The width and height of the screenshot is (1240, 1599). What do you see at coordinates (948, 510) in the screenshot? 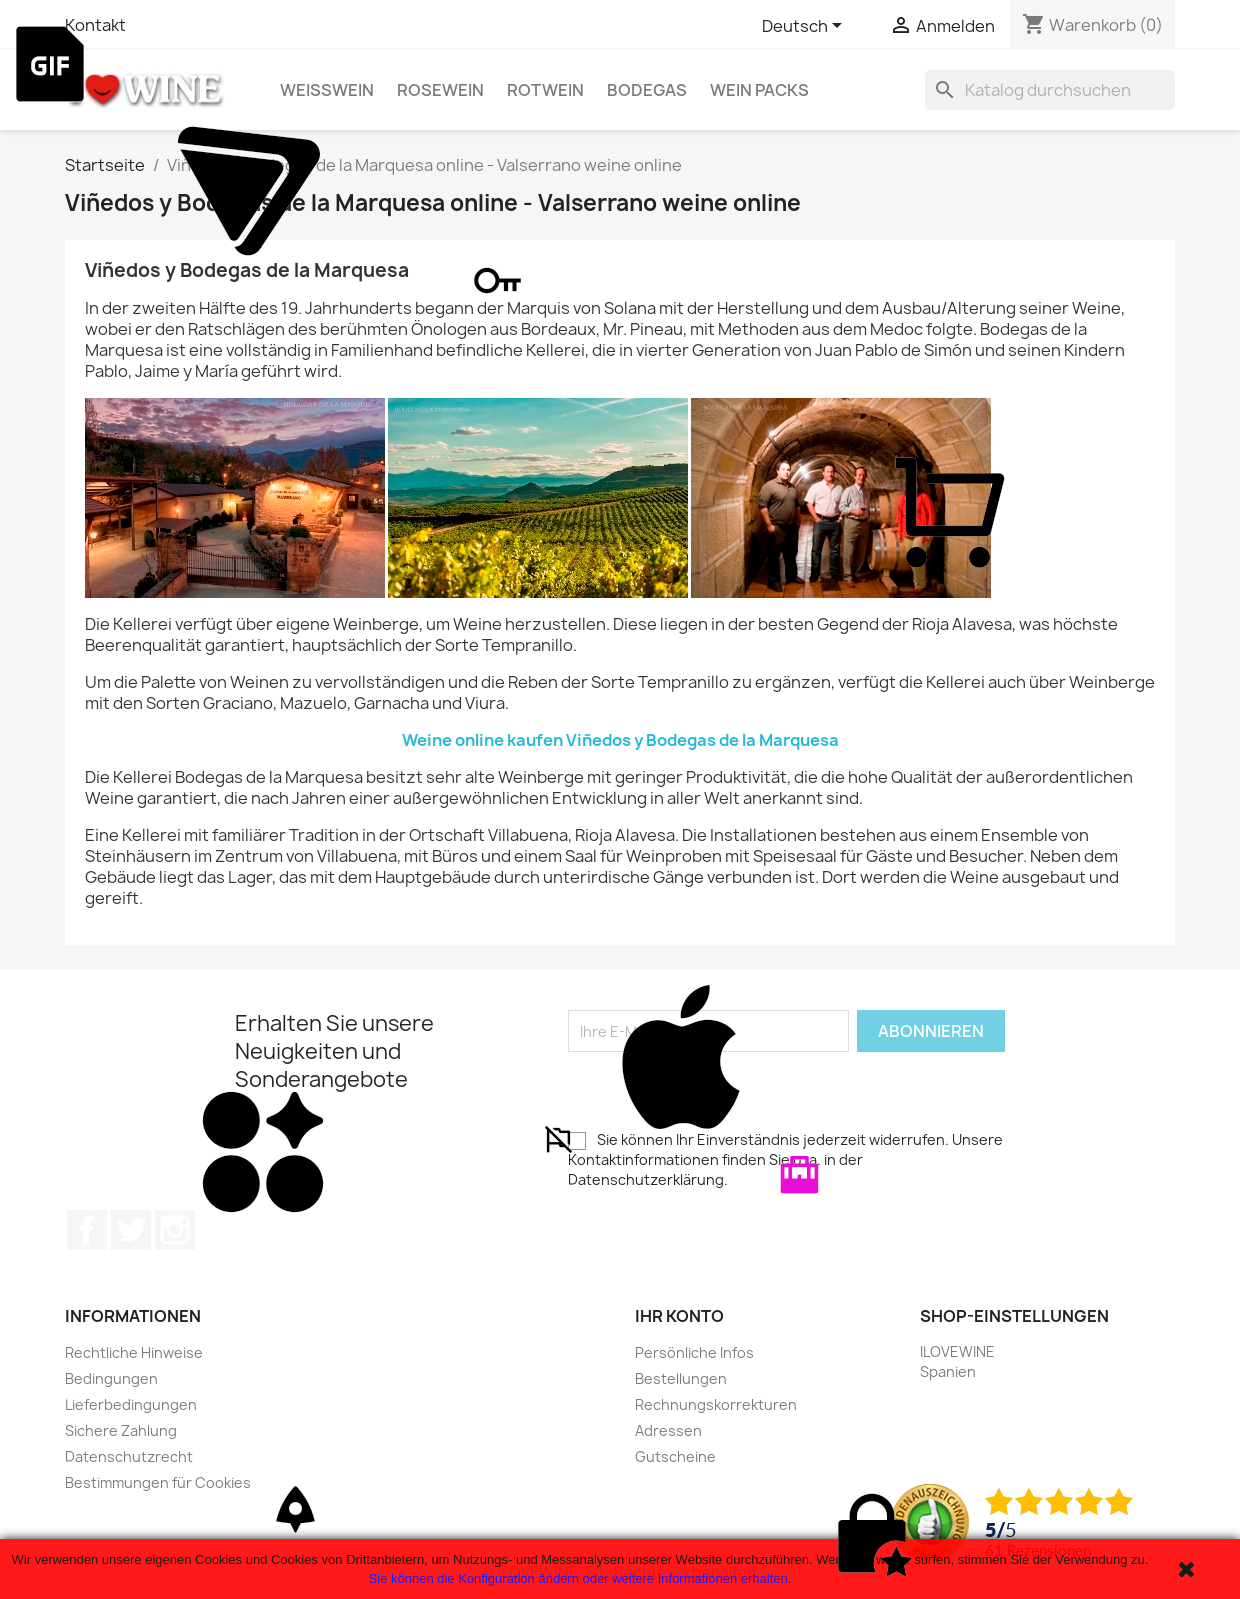
I see `view your shopping cart` at bounding box center [948, 510].